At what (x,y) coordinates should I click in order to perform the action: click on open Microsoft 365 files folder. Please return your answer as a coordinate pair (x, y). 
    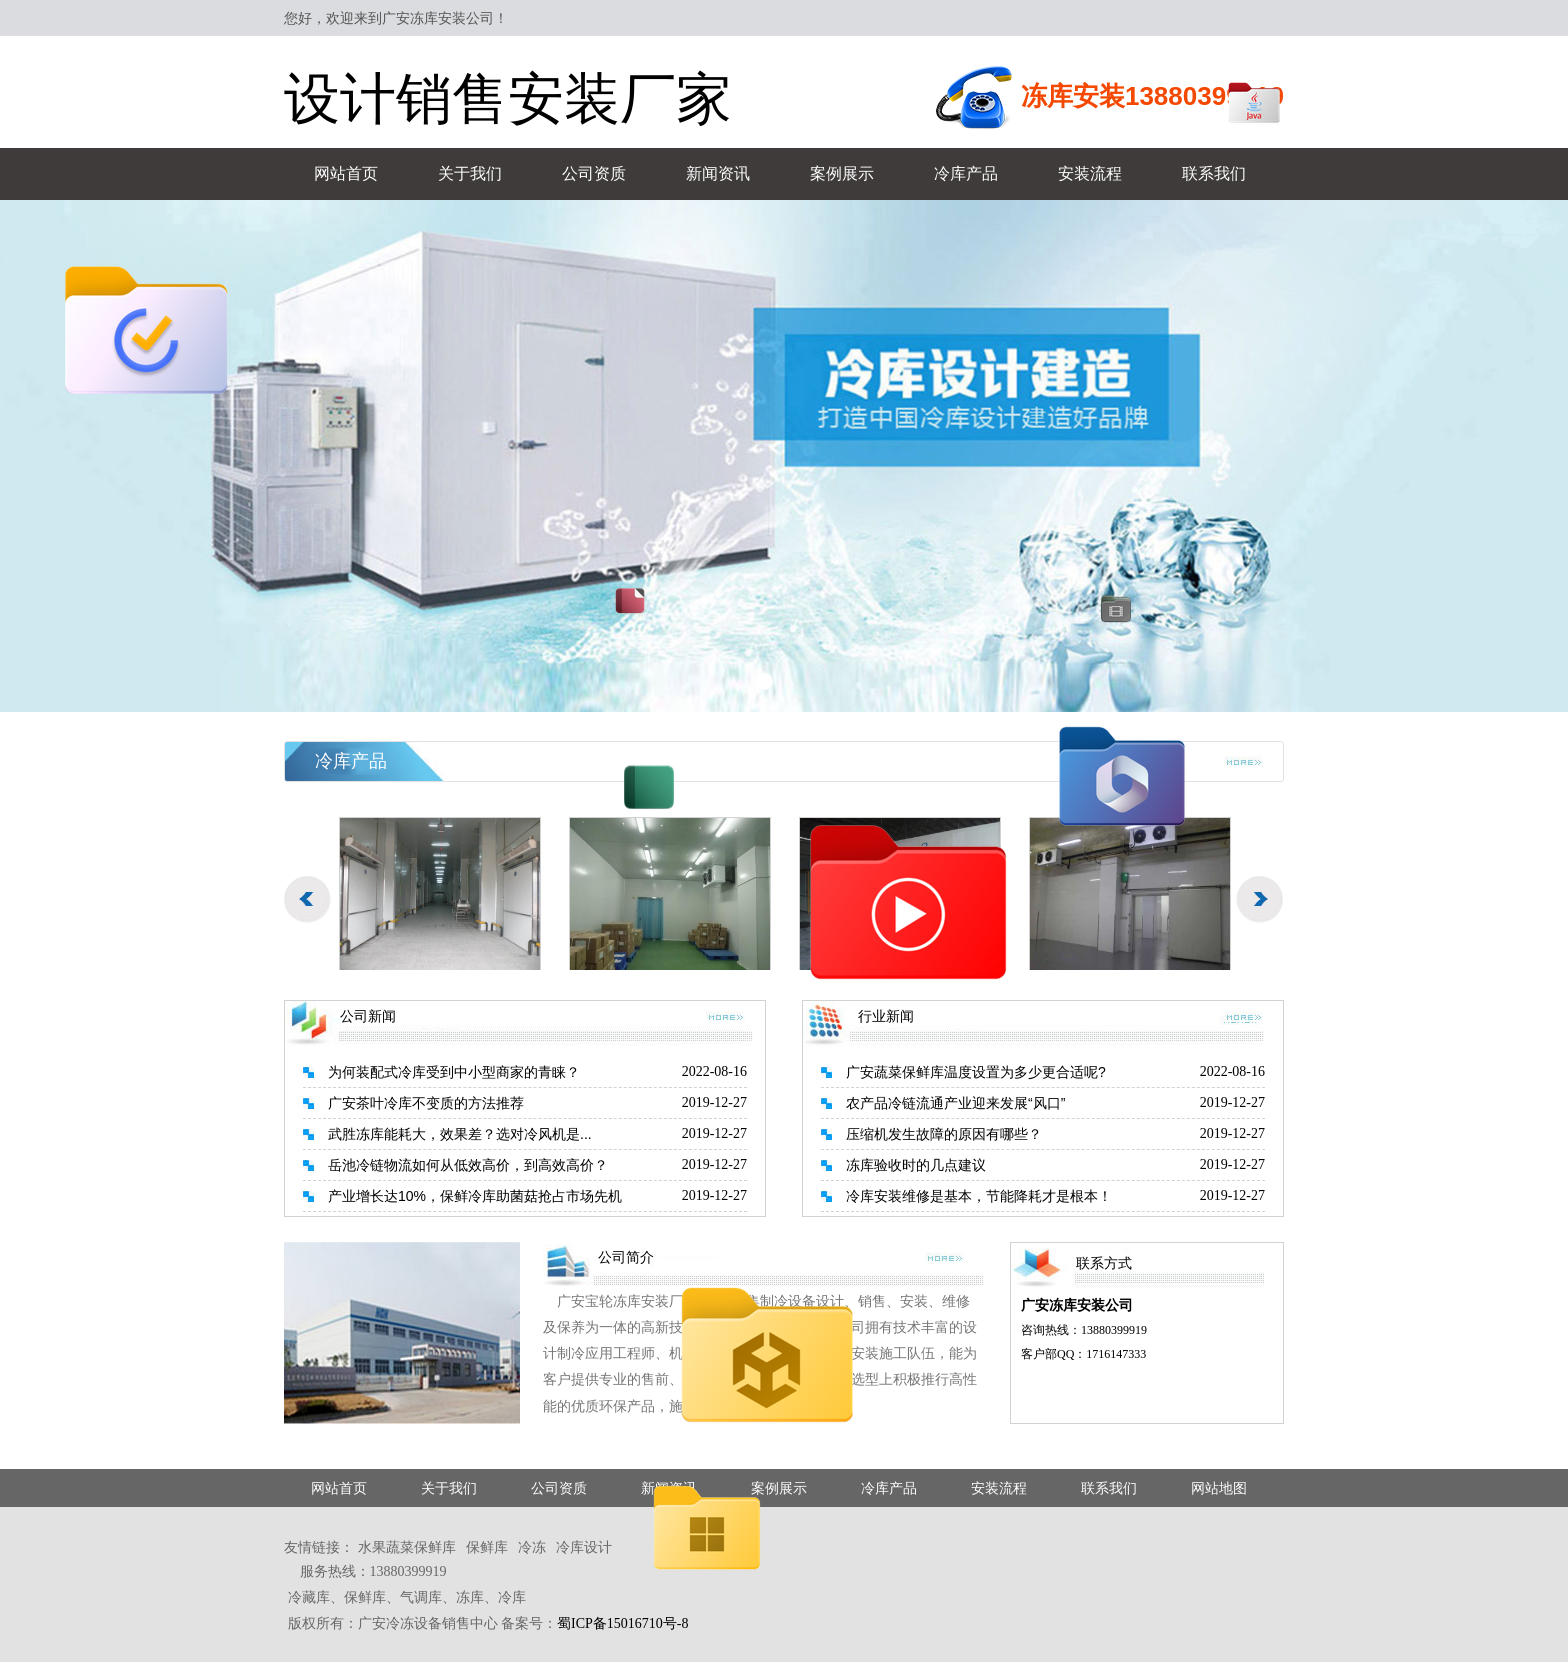
    Looking at the image, I should click on (1121, 779).